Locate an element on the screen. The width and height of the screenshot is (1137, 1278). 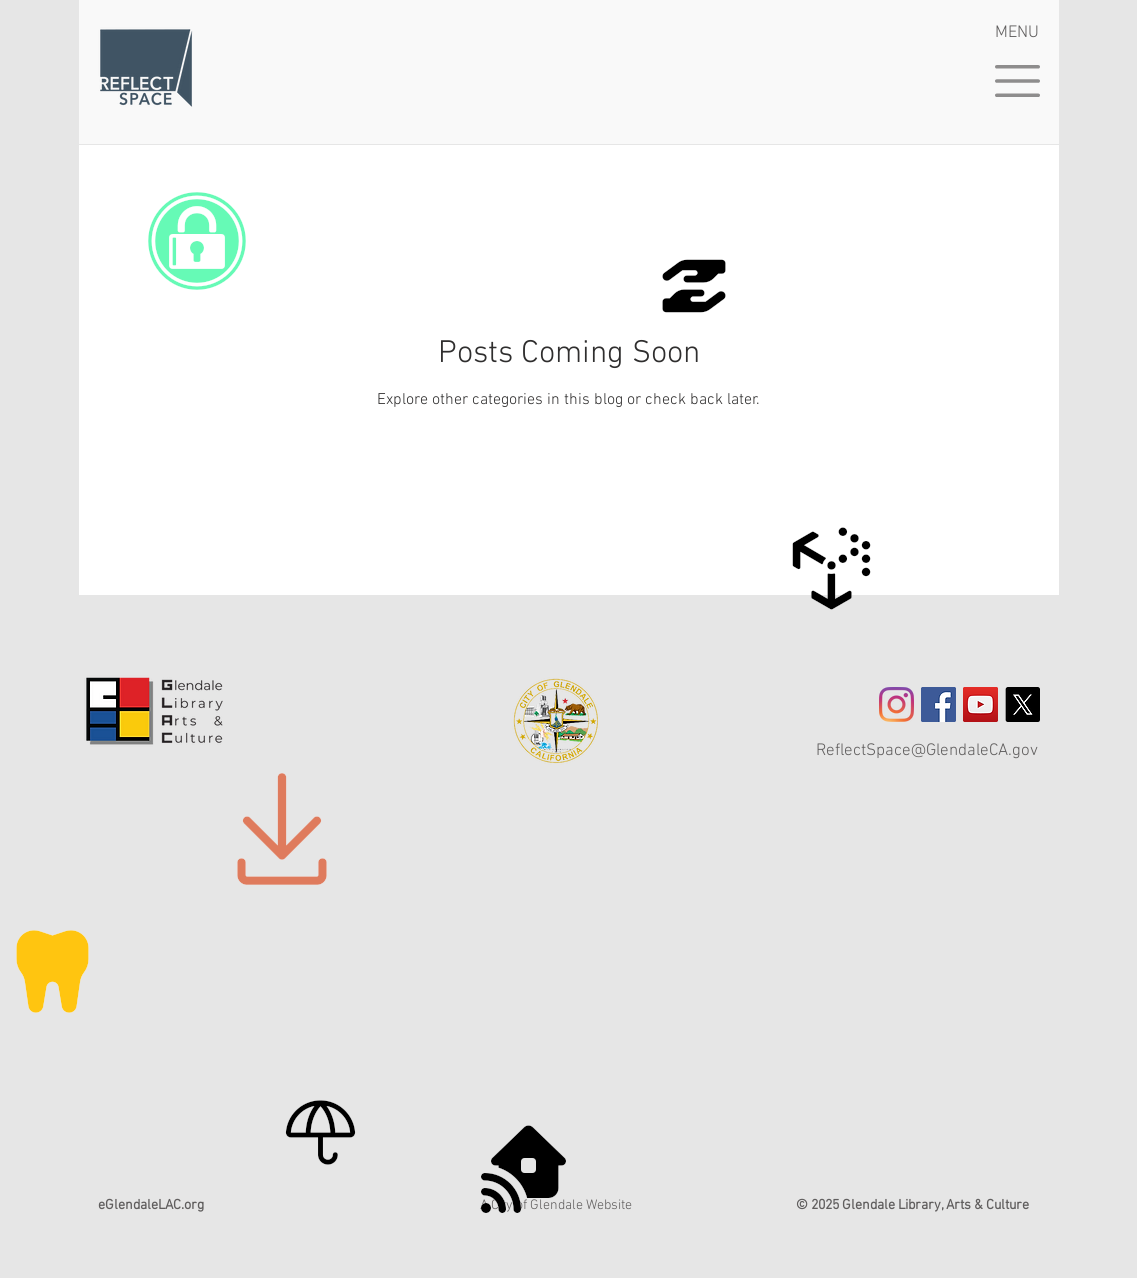
access dental or oral health information is located at coordinates (52, 971).